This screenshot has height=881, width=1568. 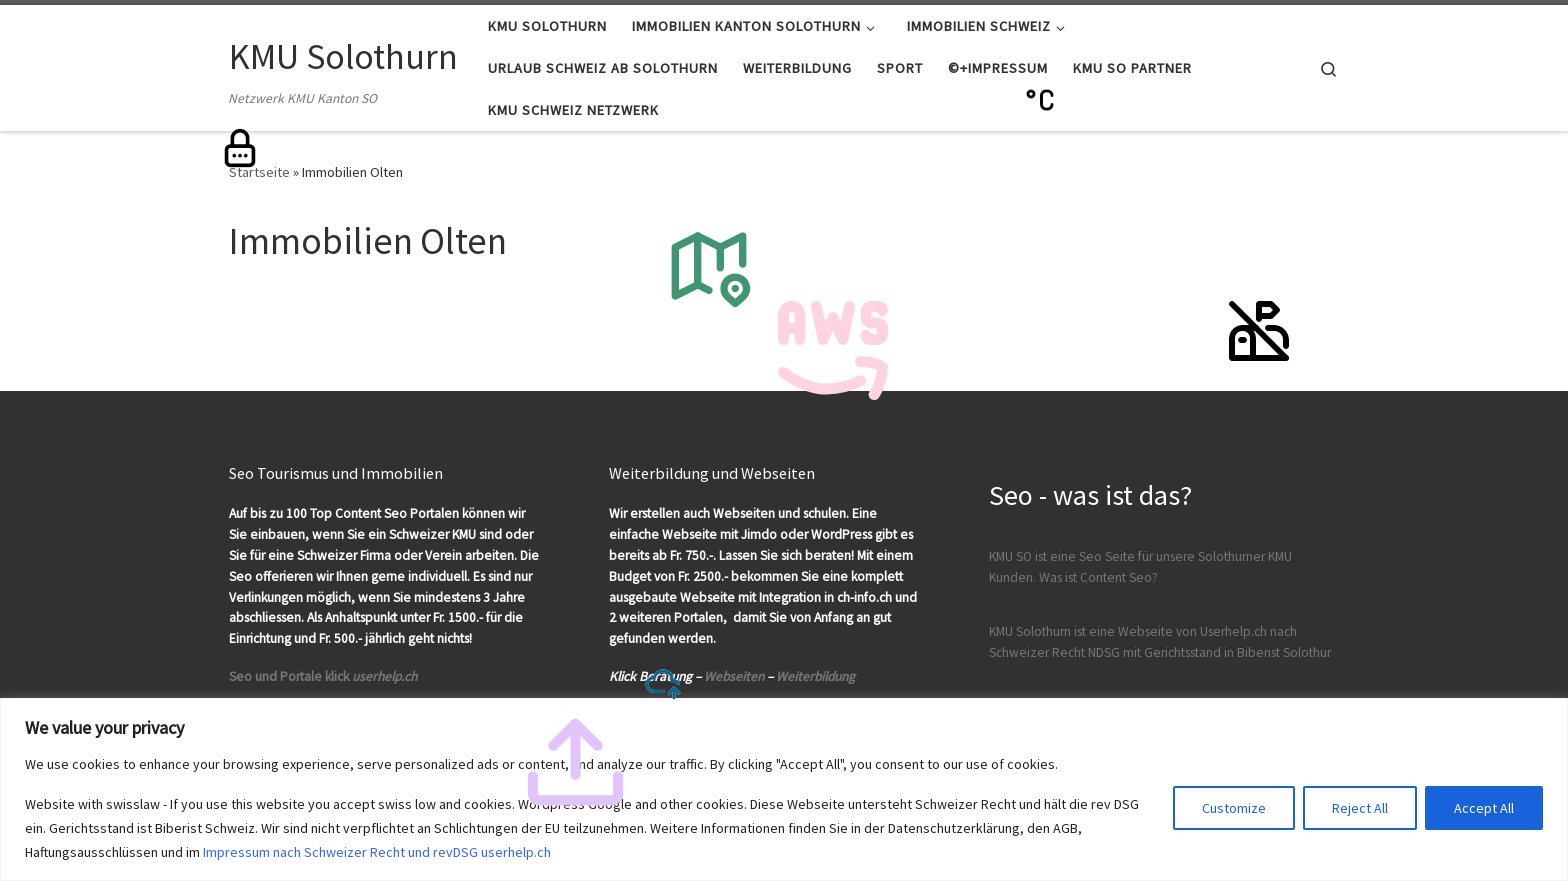 What do you see at coordinates (709, 266) in the screenshot?
I see `view map or navigation` at bounding box center [709, 266].